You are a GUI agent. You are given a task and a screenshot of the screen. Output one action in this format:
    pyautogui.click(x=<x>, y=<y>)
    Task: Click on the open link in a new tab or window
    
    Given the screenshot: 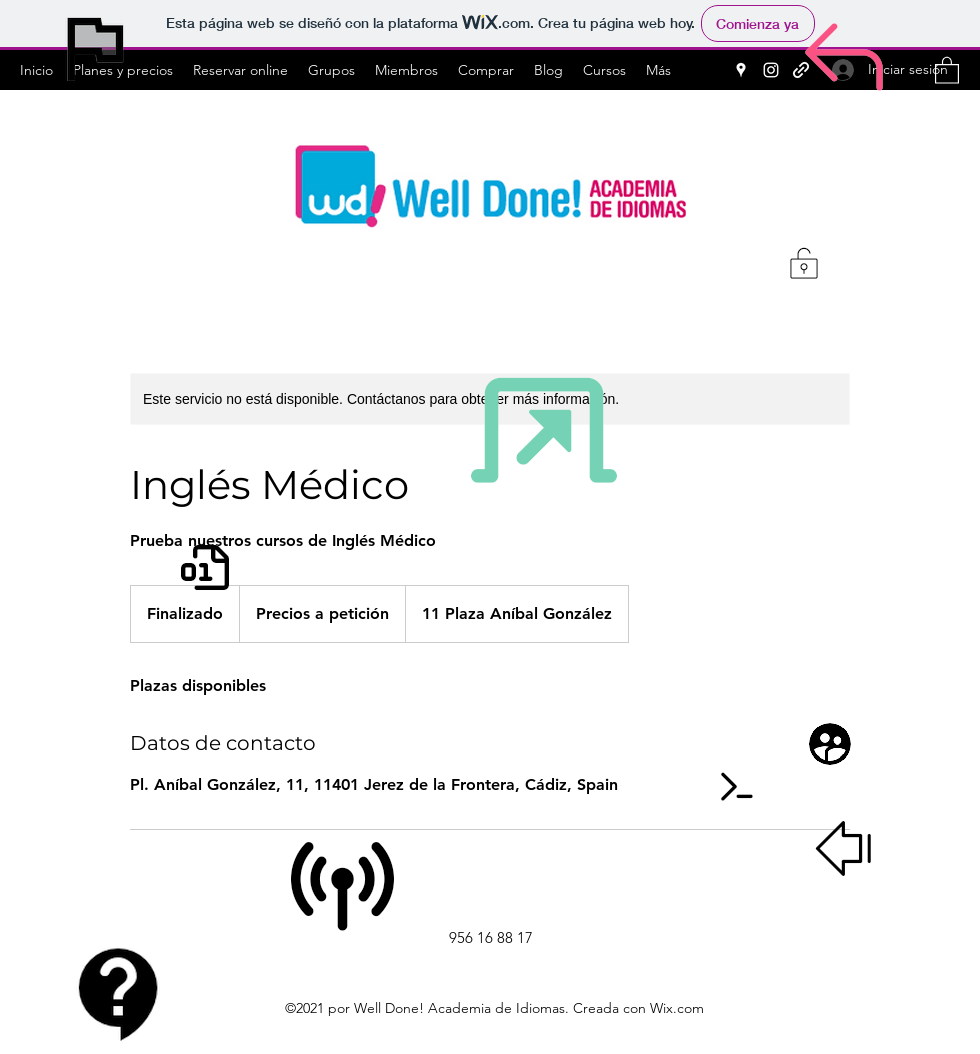 What is the action you would take?
    pyautogui.click(x=544, y=428)
    